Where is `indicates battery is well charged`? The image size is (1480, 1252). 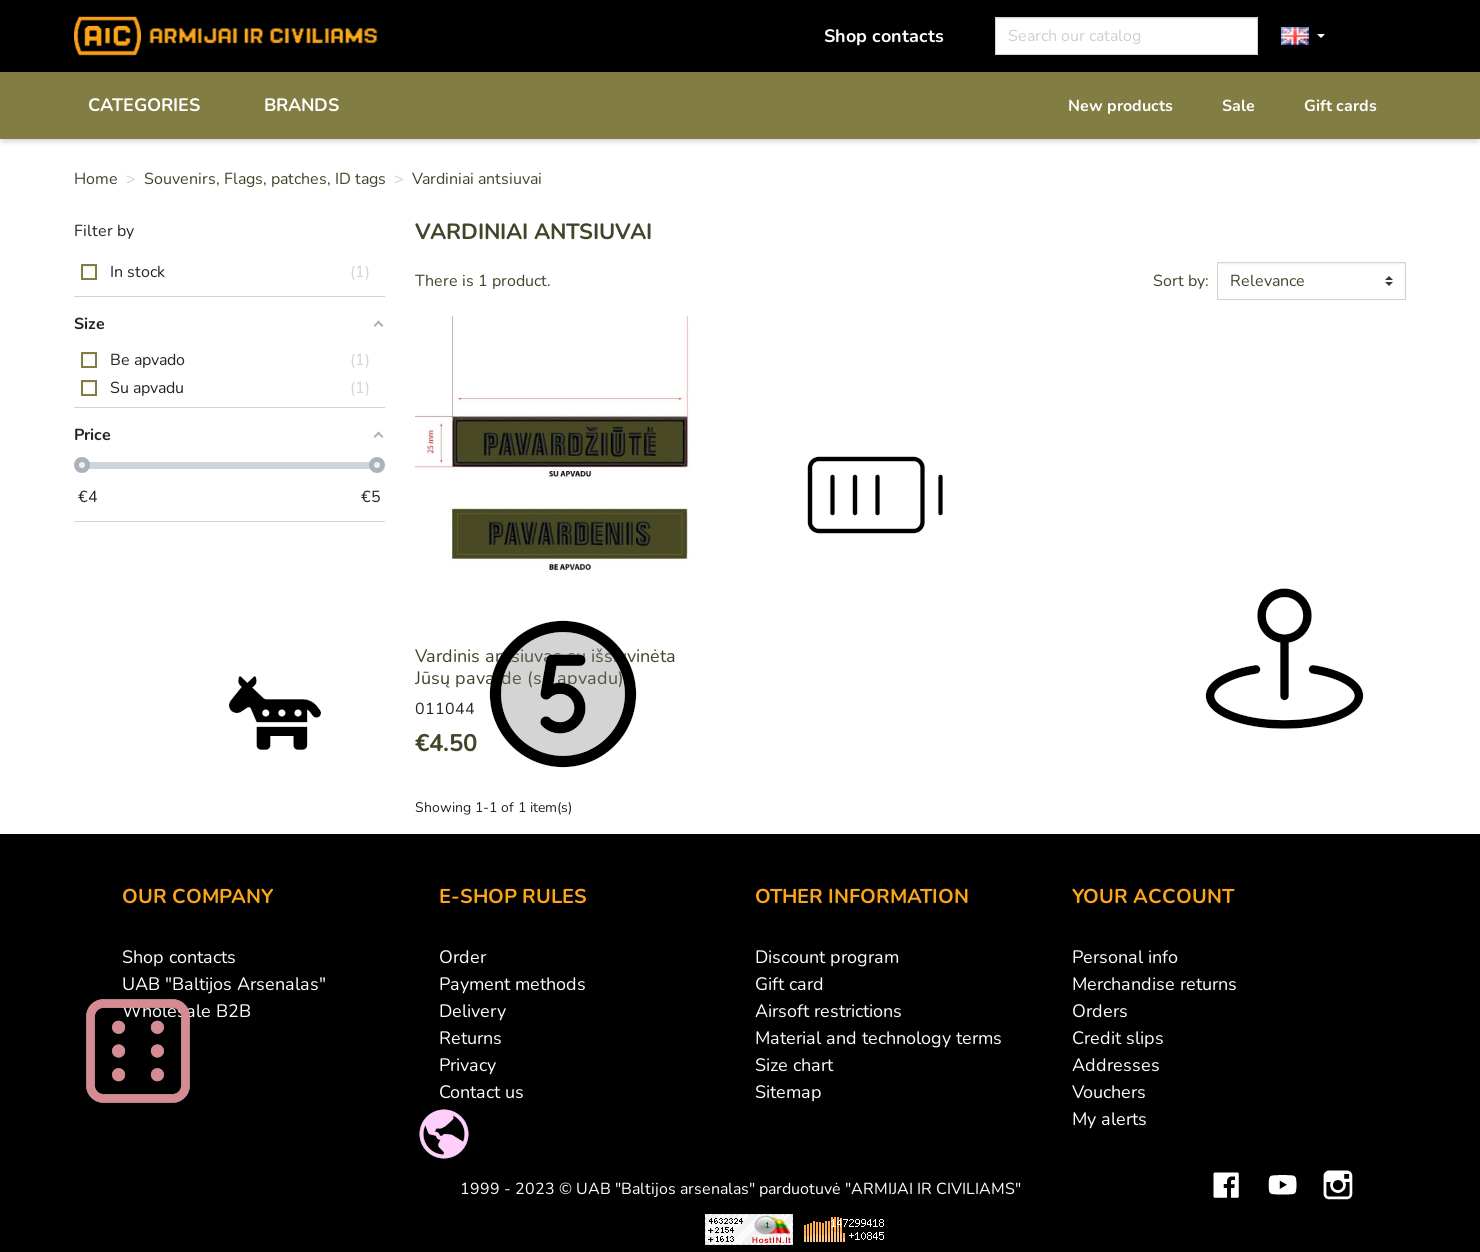 indicates battery is well charged is located at coordinates (873, 495).